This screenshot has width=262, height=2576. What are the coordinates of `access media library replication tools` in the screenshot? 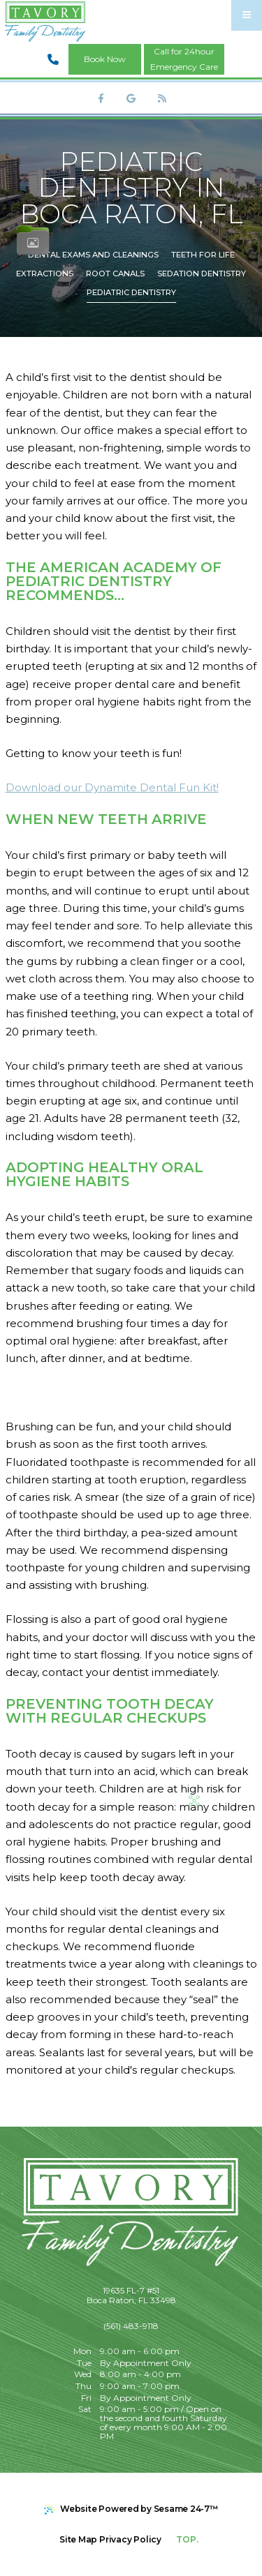 It's located at (194, 1801).